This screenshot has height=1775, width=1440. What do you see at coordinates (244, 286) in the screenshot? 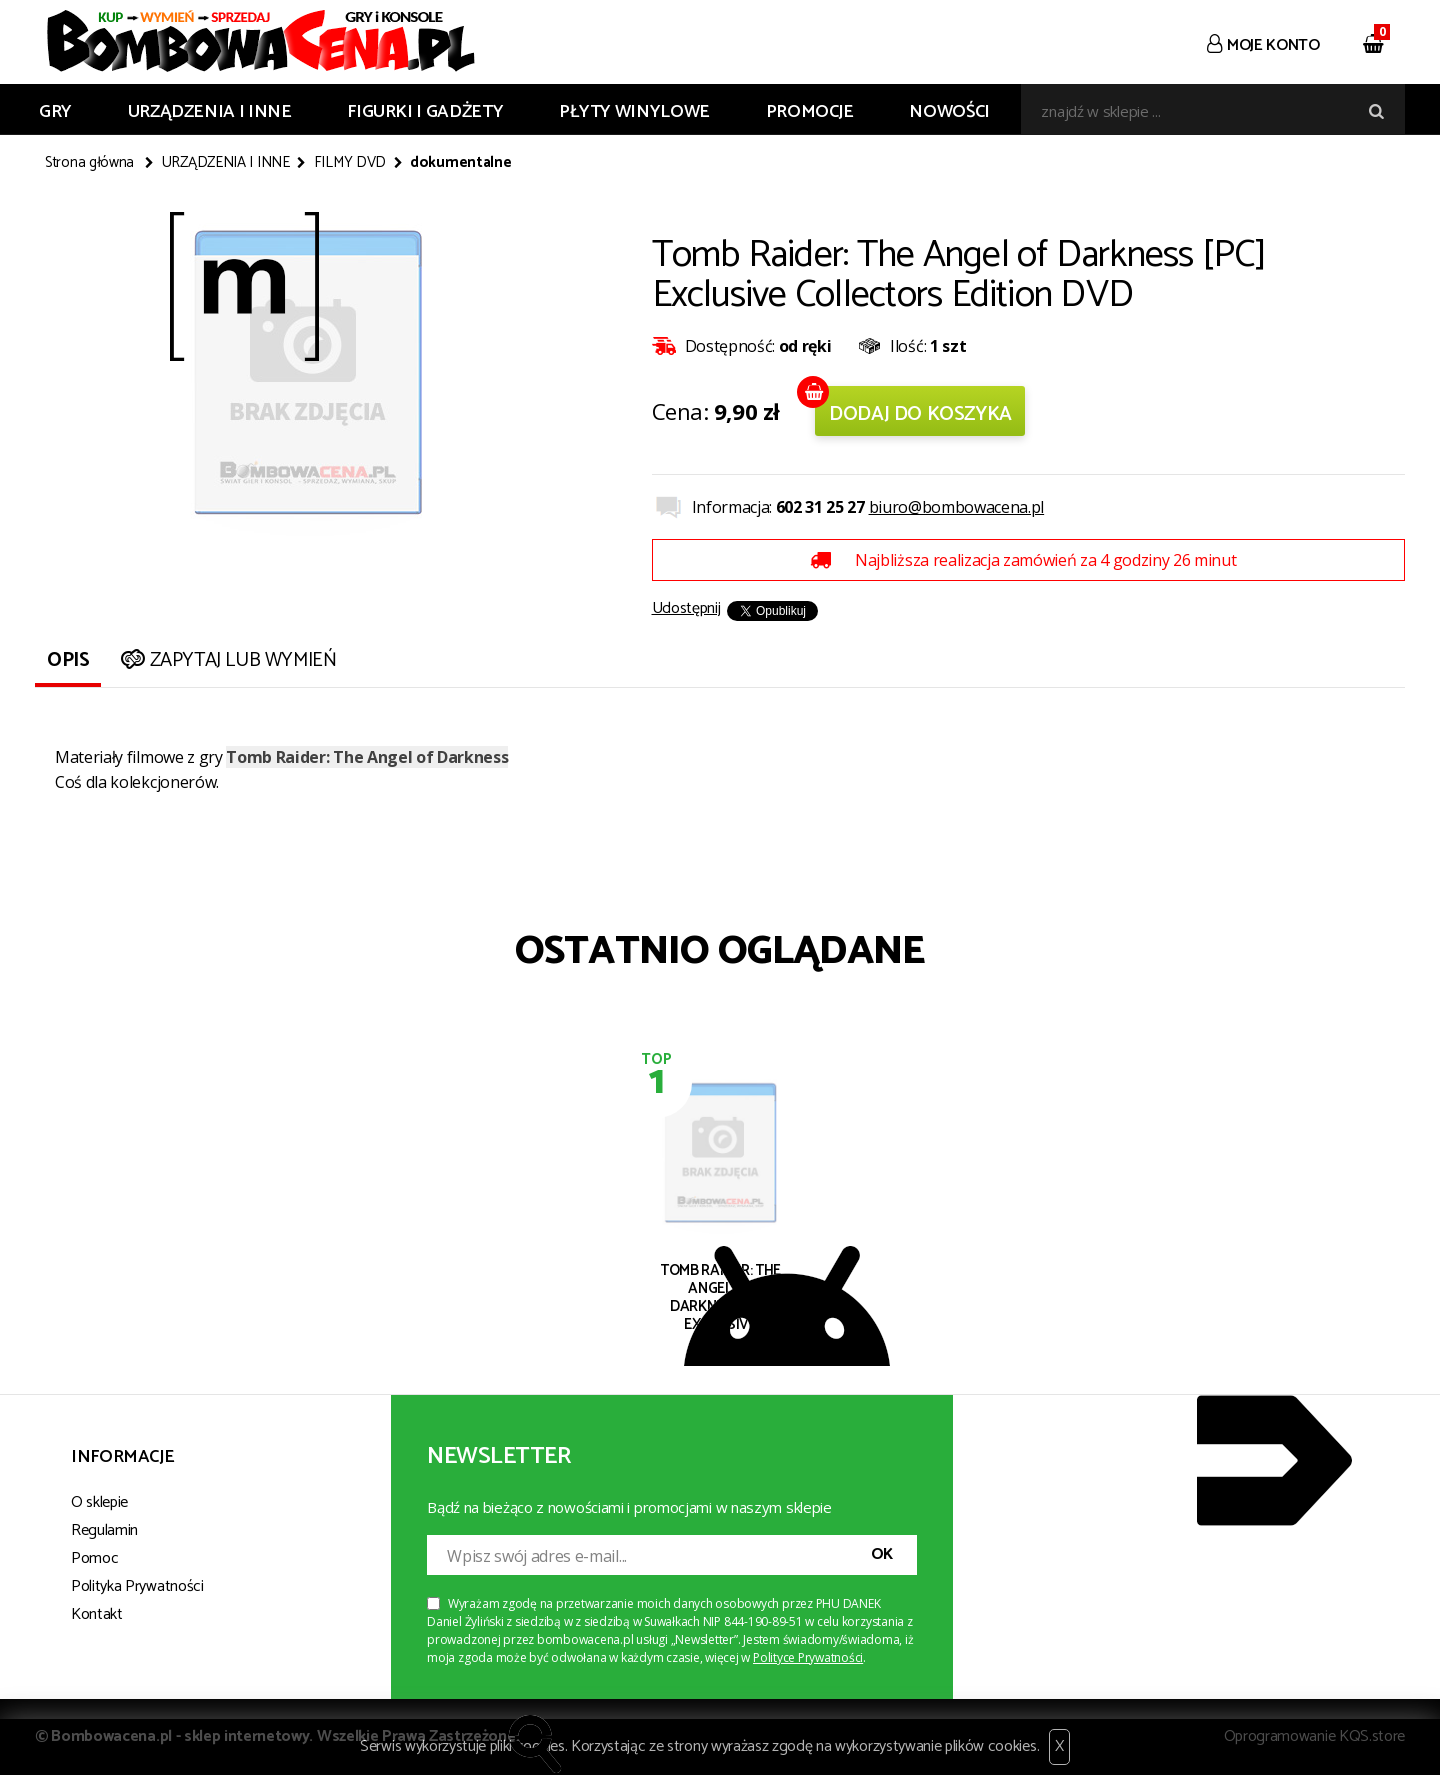
I see `open matrix messaging app` at bounding box center [244, 286].